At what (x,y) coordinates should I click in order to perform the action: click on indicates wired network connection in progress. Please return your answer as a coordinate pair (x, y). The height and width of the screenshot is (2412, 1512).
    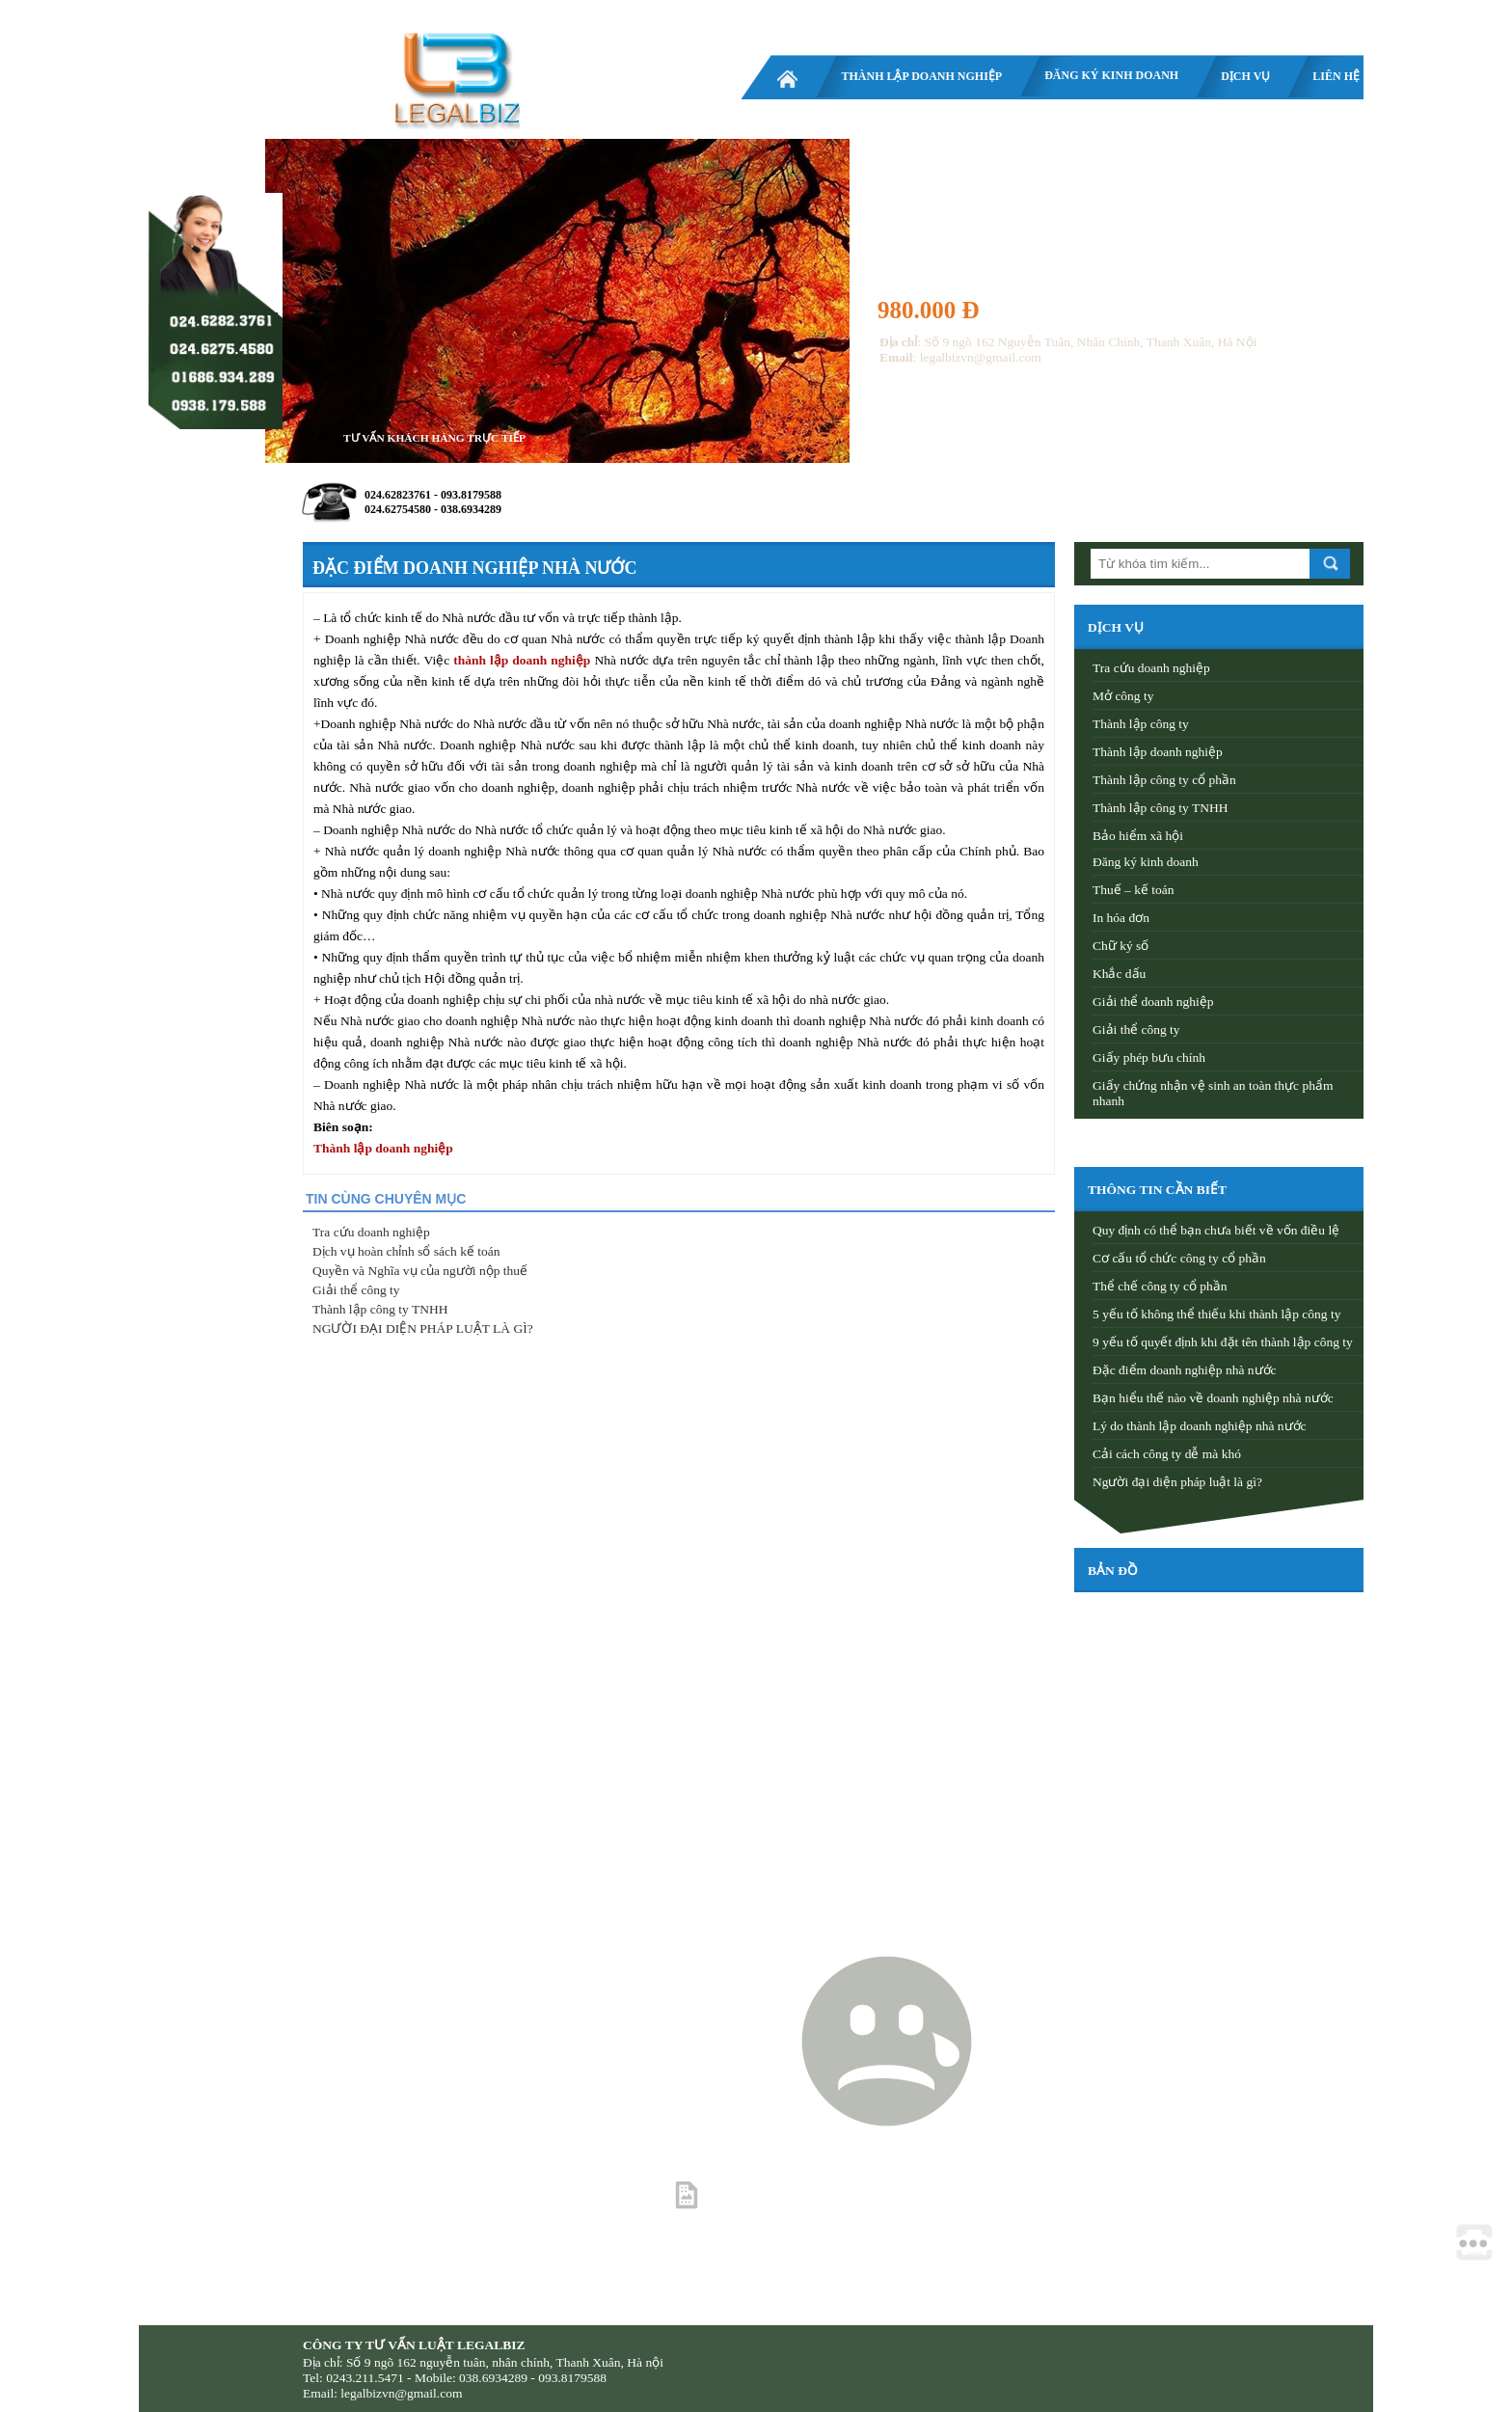
    Looking at the image, I should click on (1474, 2242).